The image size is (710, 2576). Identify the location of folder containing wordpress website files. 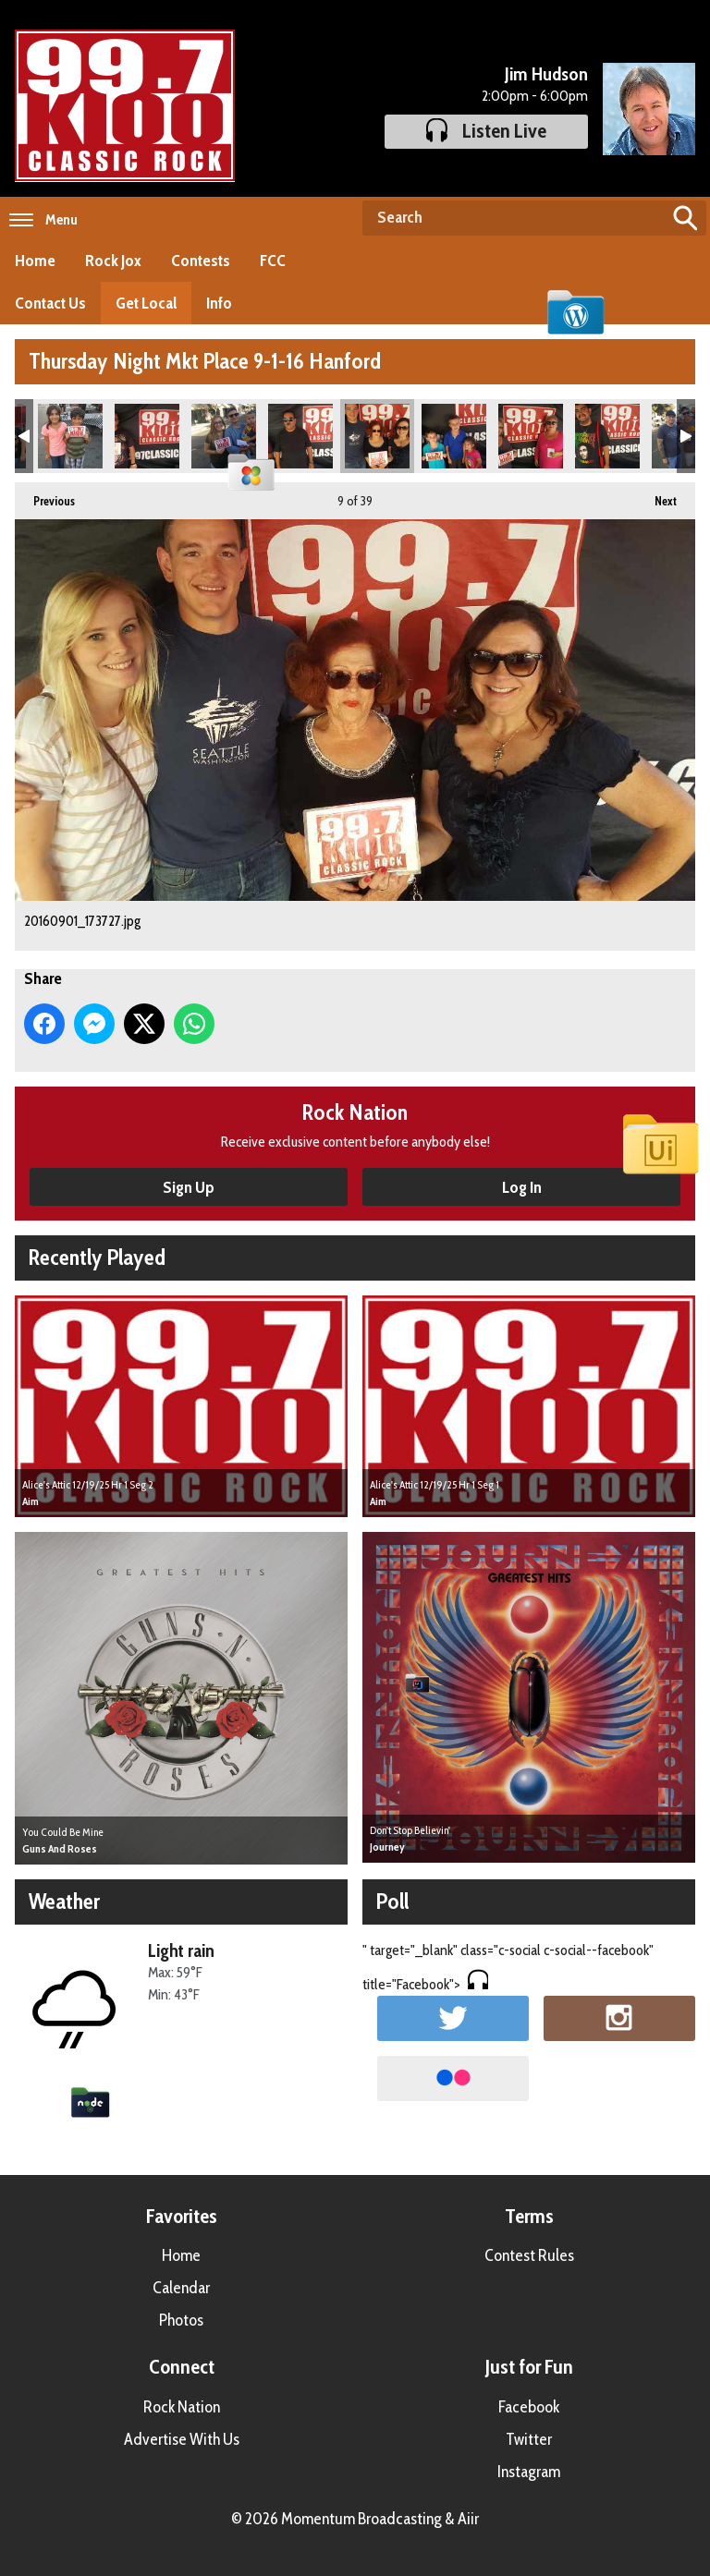
(575, 313).